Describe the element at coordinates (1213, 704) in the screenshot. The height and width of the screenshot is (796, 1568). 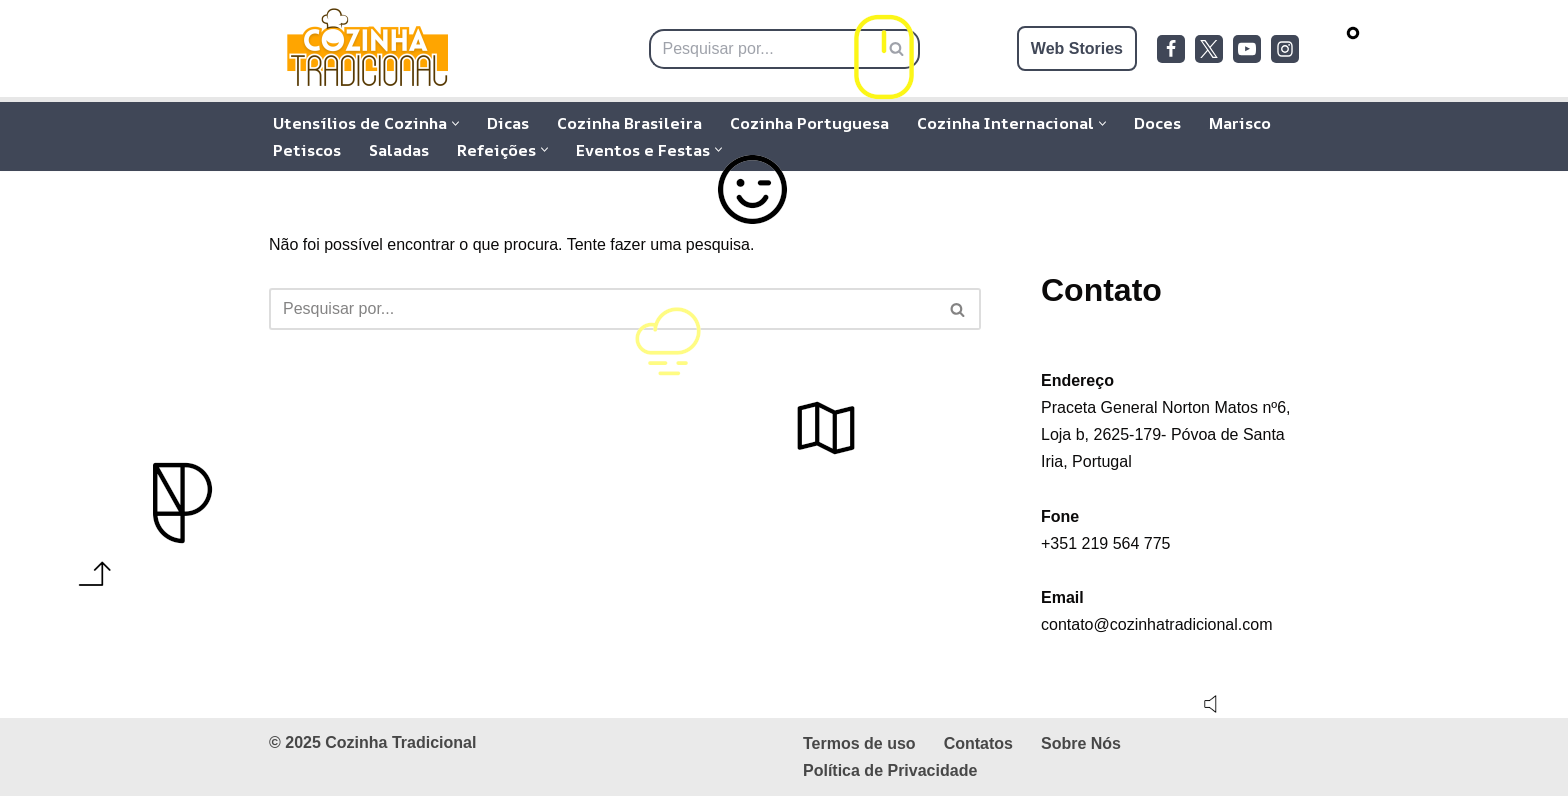
I see `speaker with no audio output` at that location.